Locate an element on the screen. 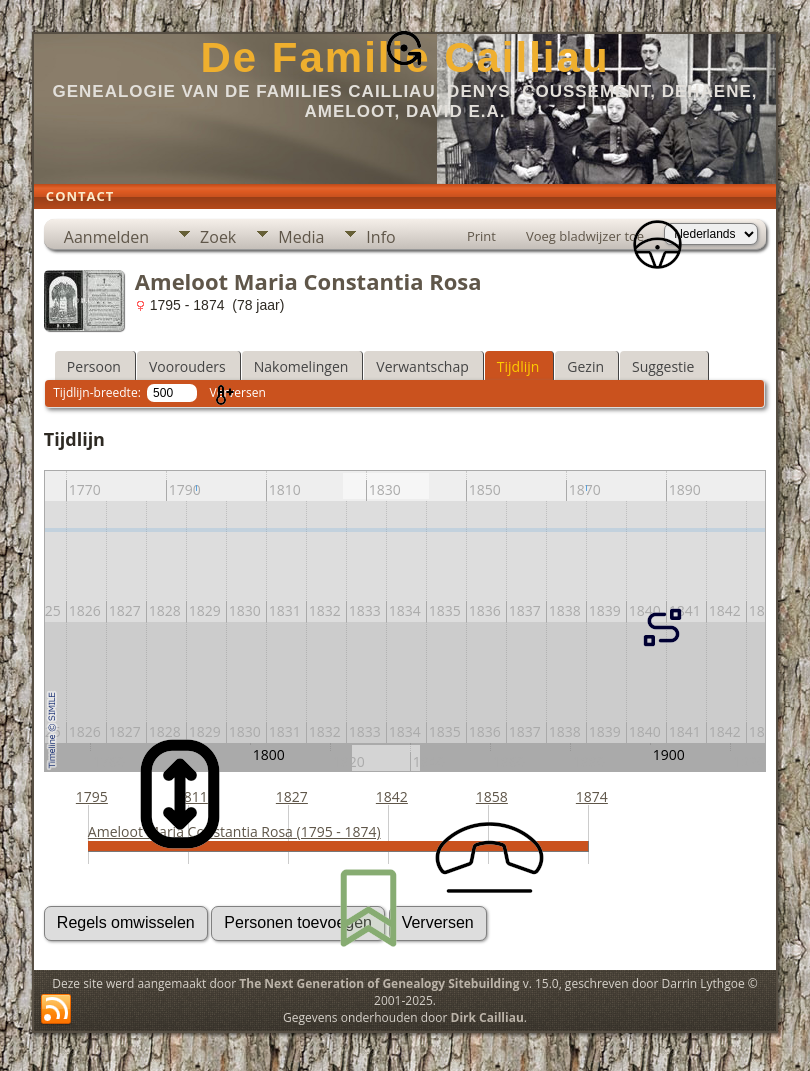  save this item for later is located at coordinates (368, 906).